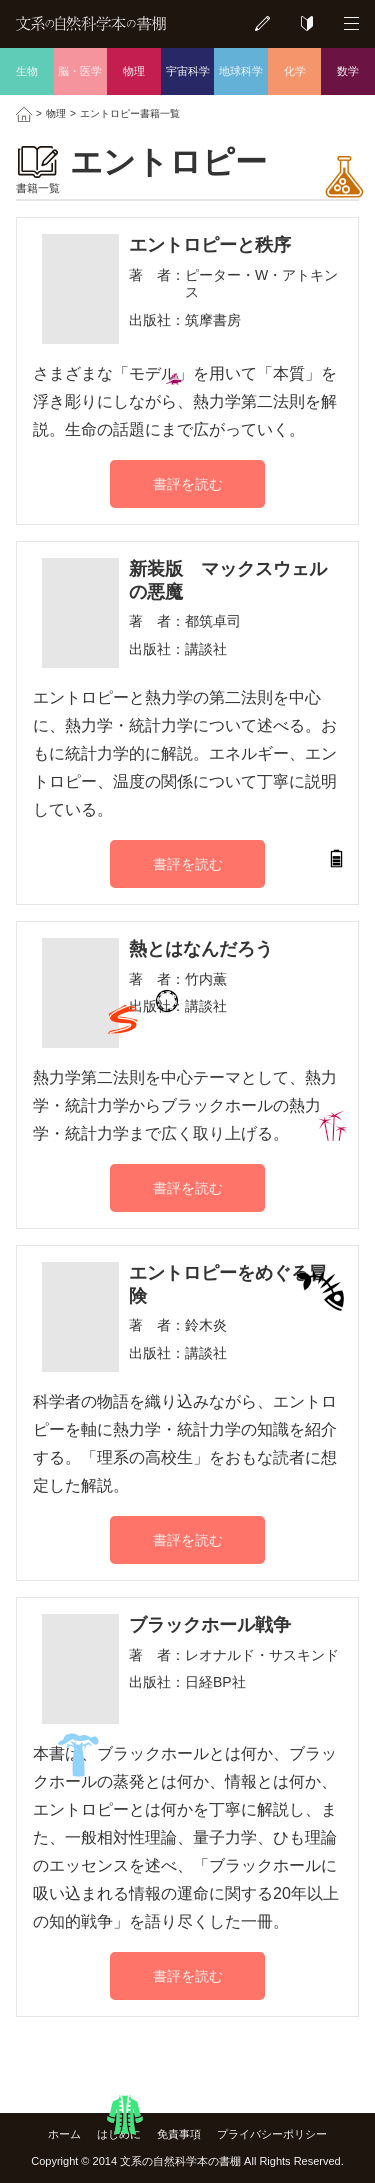 This screenshot has width=375, height=2183. What do you see at coordinates (122, 1019) in the screenshot?
I see `eel creature or fish type in a game inventory` at bounding box center [122, 1019].